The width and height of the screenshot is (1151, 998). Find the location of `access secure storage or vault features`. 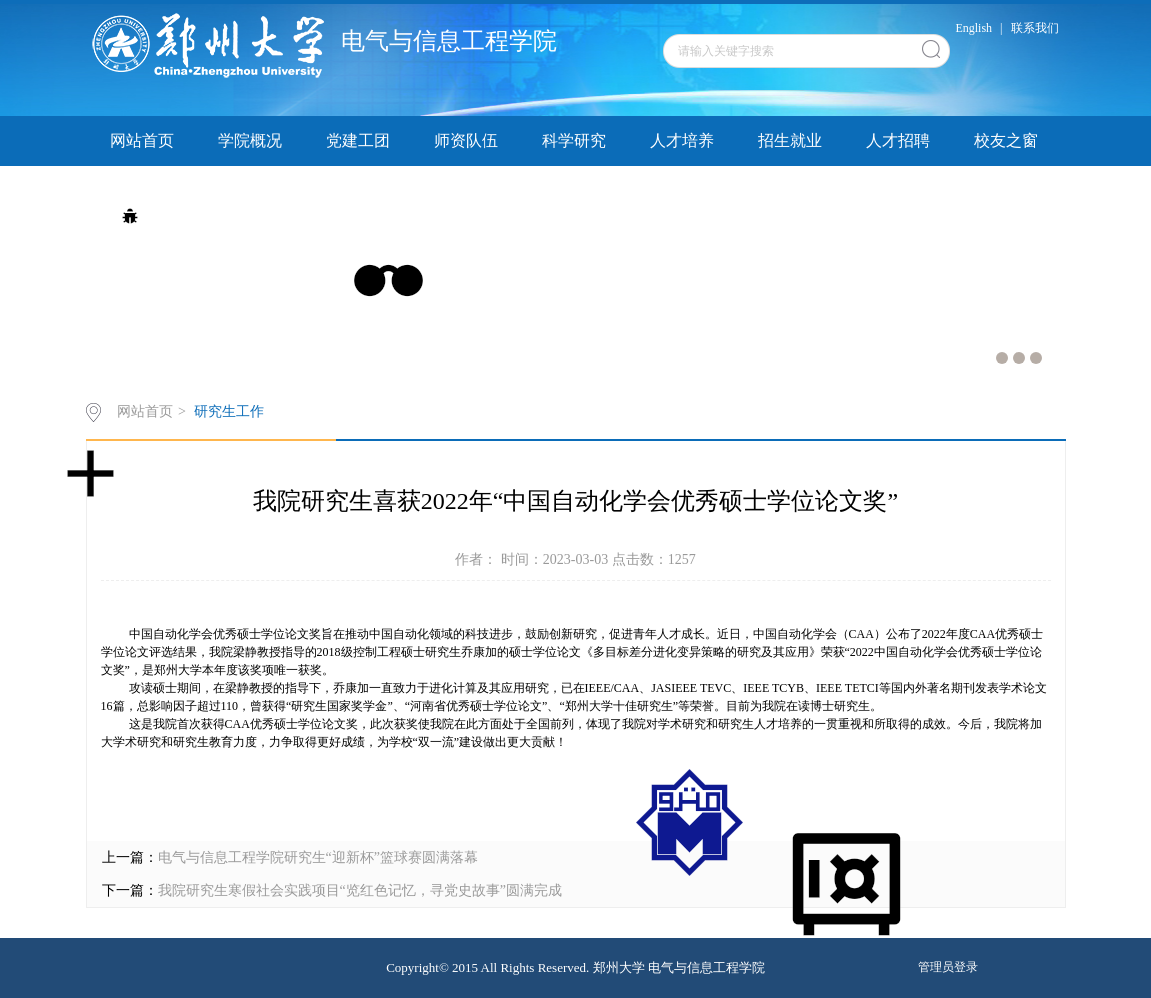

access secure storage or vault features is located at coordinates (846, 881).